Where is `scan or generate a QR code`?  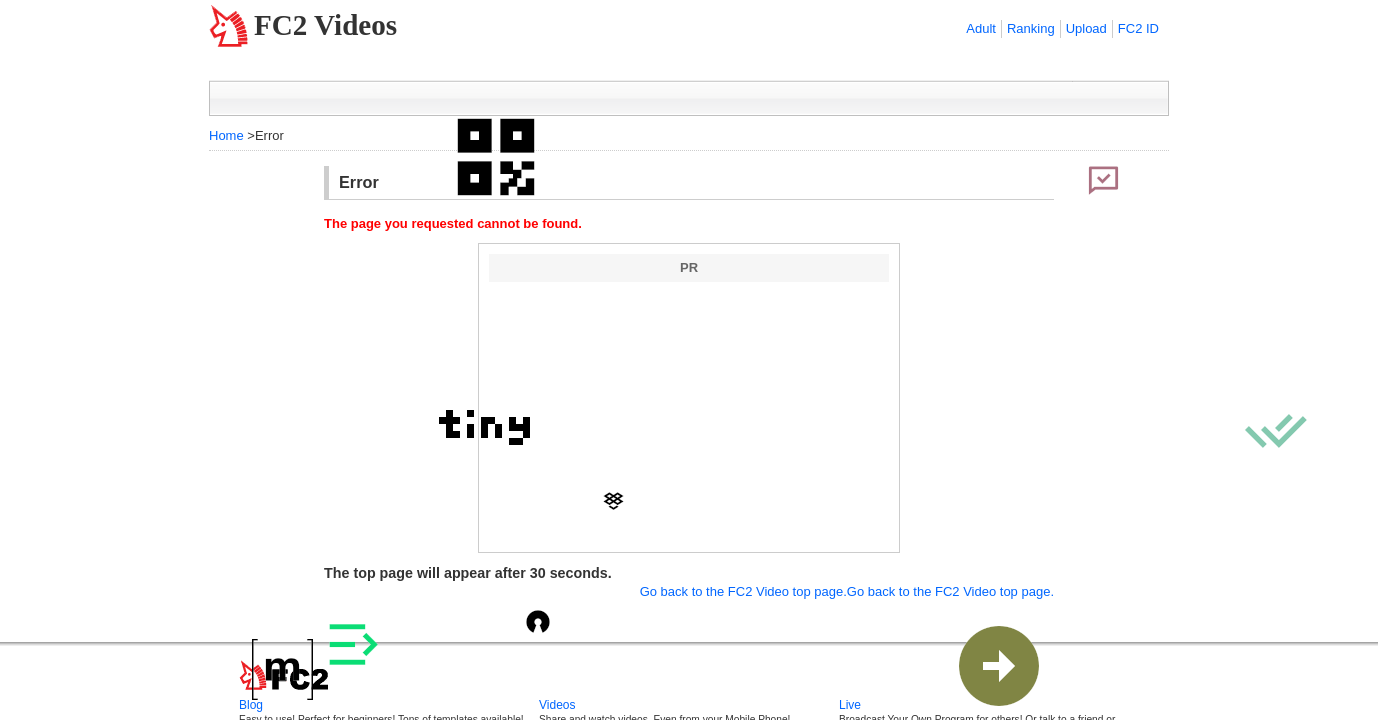
scan or generate a QR code is located at coordinates (496, 157).